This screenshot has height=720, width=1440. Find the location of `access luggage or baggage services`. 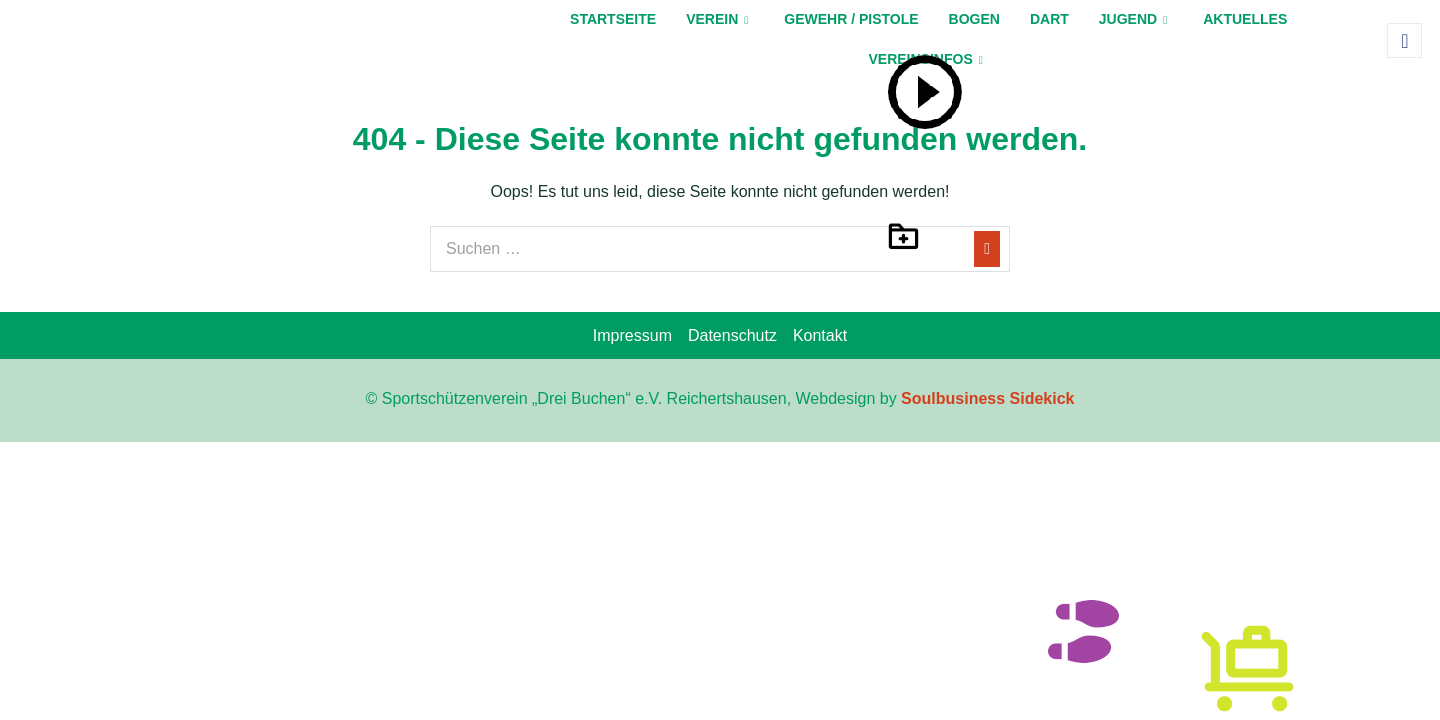

access luggage or baggage services is located at coordinates (1246, 667).